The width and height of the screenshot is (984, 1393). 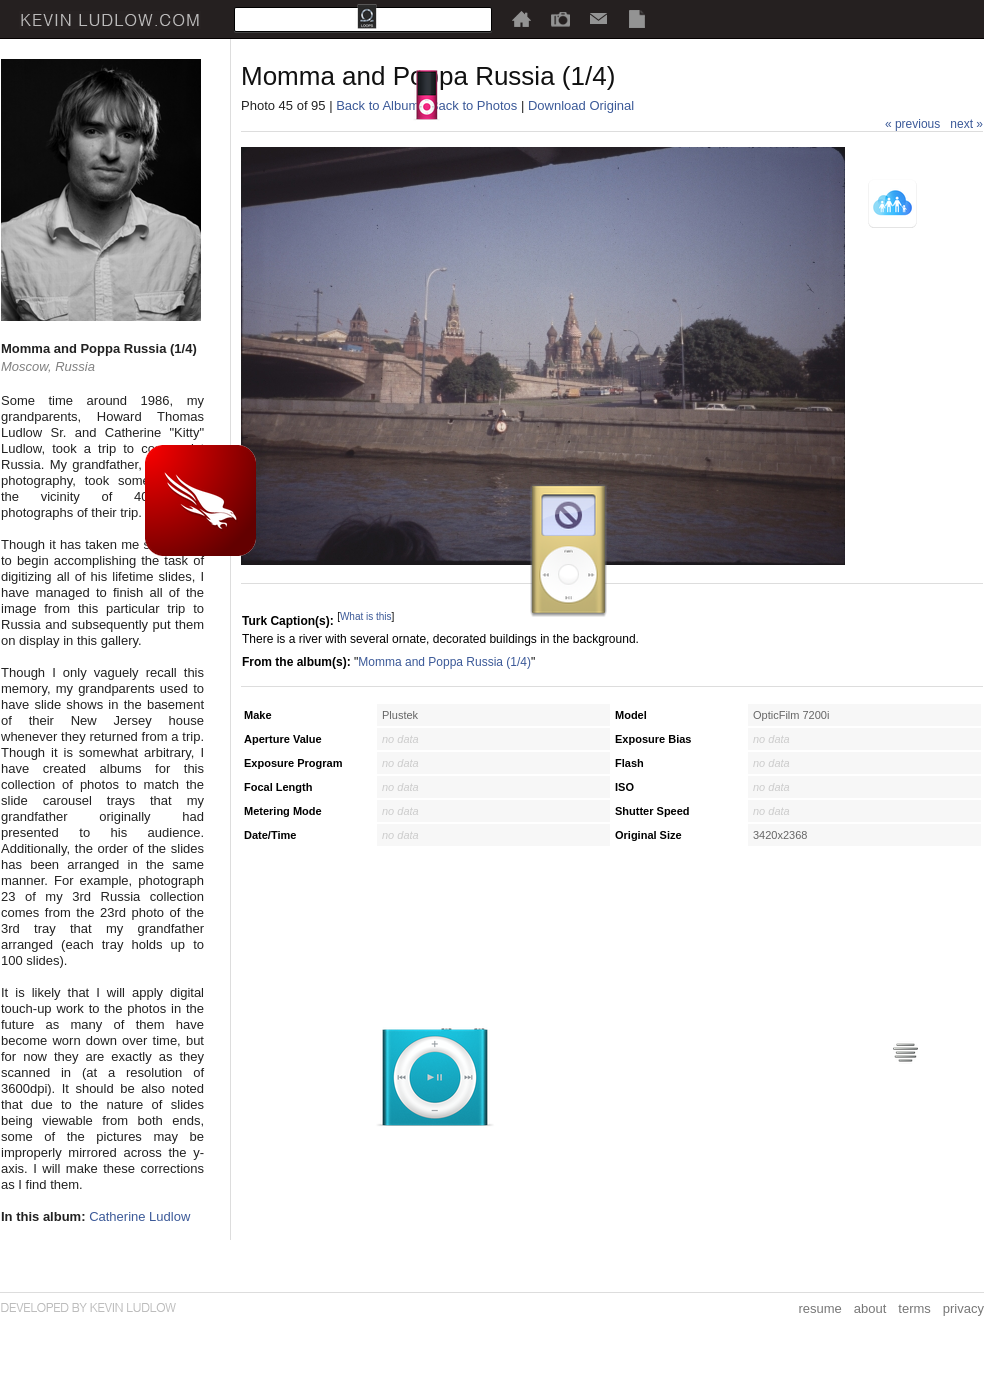 I want to click on manage Apple Loops storage in GarageBand, so click(x=367, y=17).